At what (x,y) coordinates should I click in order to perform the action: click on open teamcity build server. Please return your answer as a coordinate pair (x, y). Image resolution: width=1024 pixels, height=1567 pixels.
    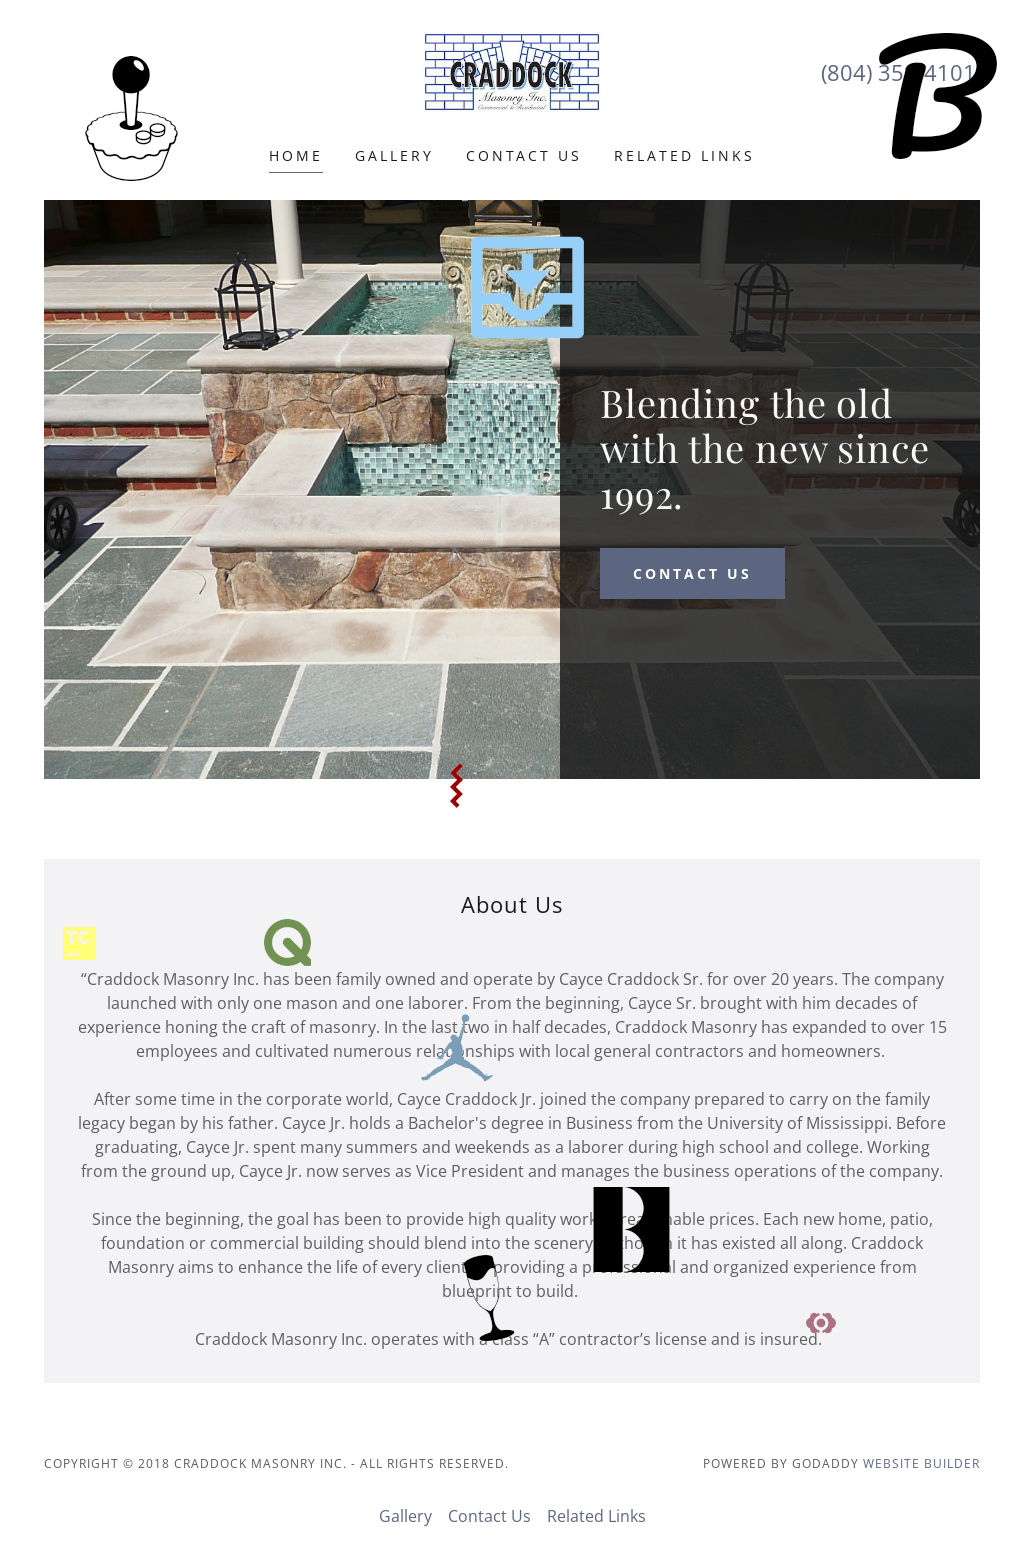
    Looking at the image, I should click on (79, 943).